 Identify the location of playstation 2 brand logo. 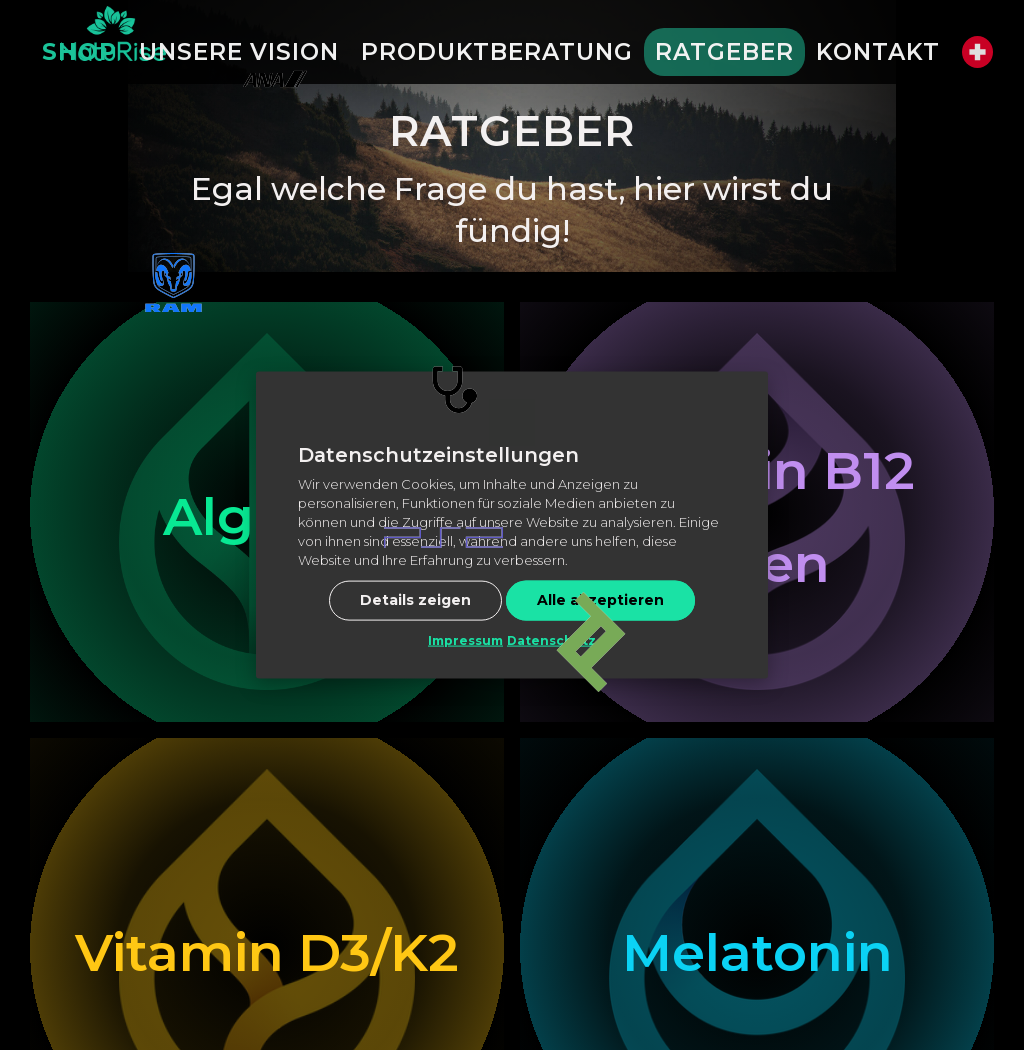
(443, 537).